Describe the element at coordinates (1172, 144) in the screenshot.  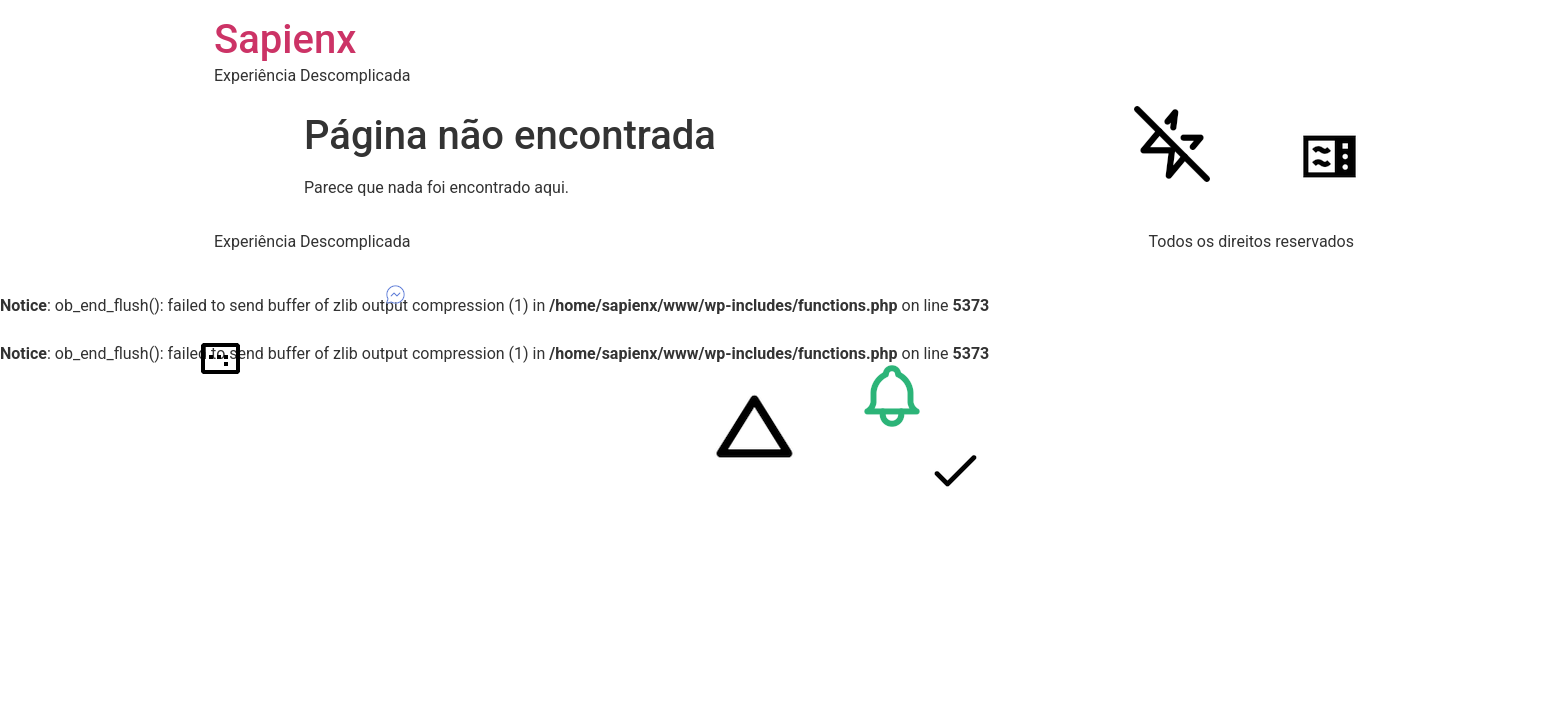
I see `disable flash or lightning mode` at that location.